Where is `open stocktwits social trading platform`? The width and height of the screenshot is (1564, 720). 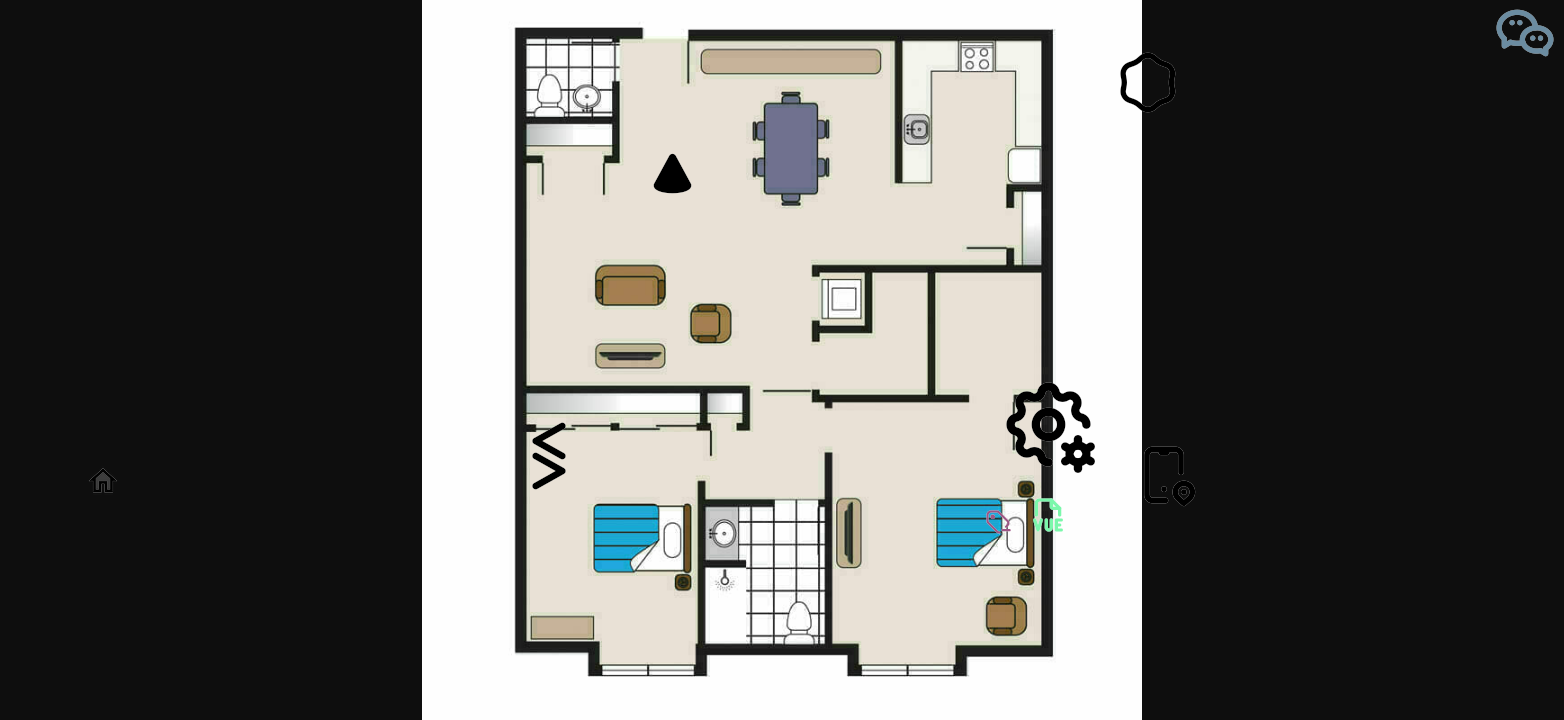 open stocktwits social trading platform is located at coordinates (549, 456).